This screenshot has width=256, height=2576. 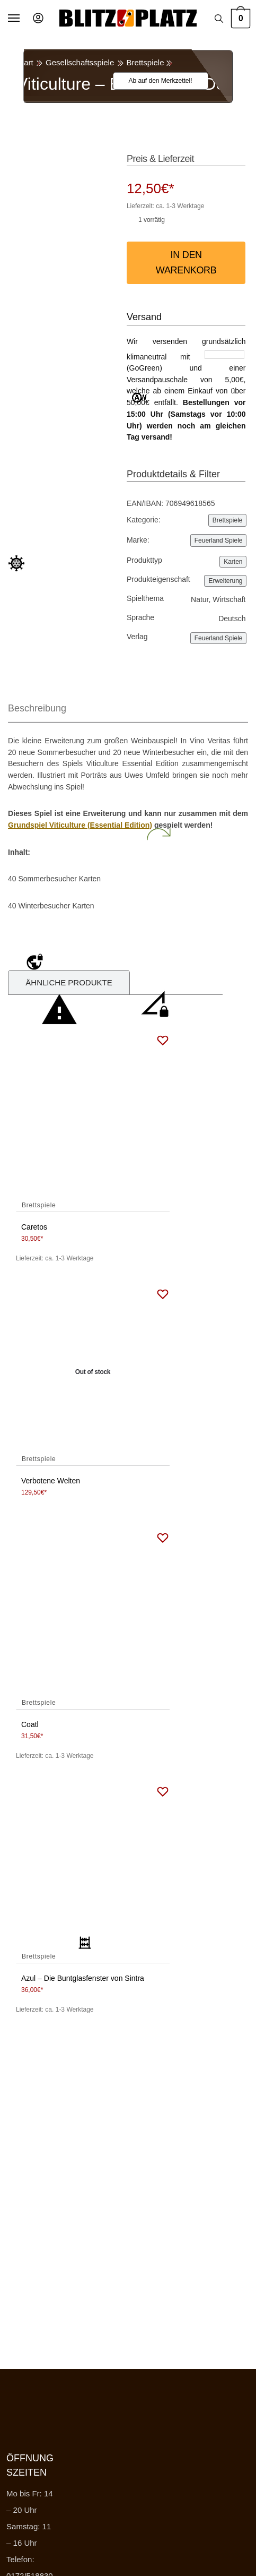 I want to click on network connection is secured or encrypted, so click(x=155, y=1004).